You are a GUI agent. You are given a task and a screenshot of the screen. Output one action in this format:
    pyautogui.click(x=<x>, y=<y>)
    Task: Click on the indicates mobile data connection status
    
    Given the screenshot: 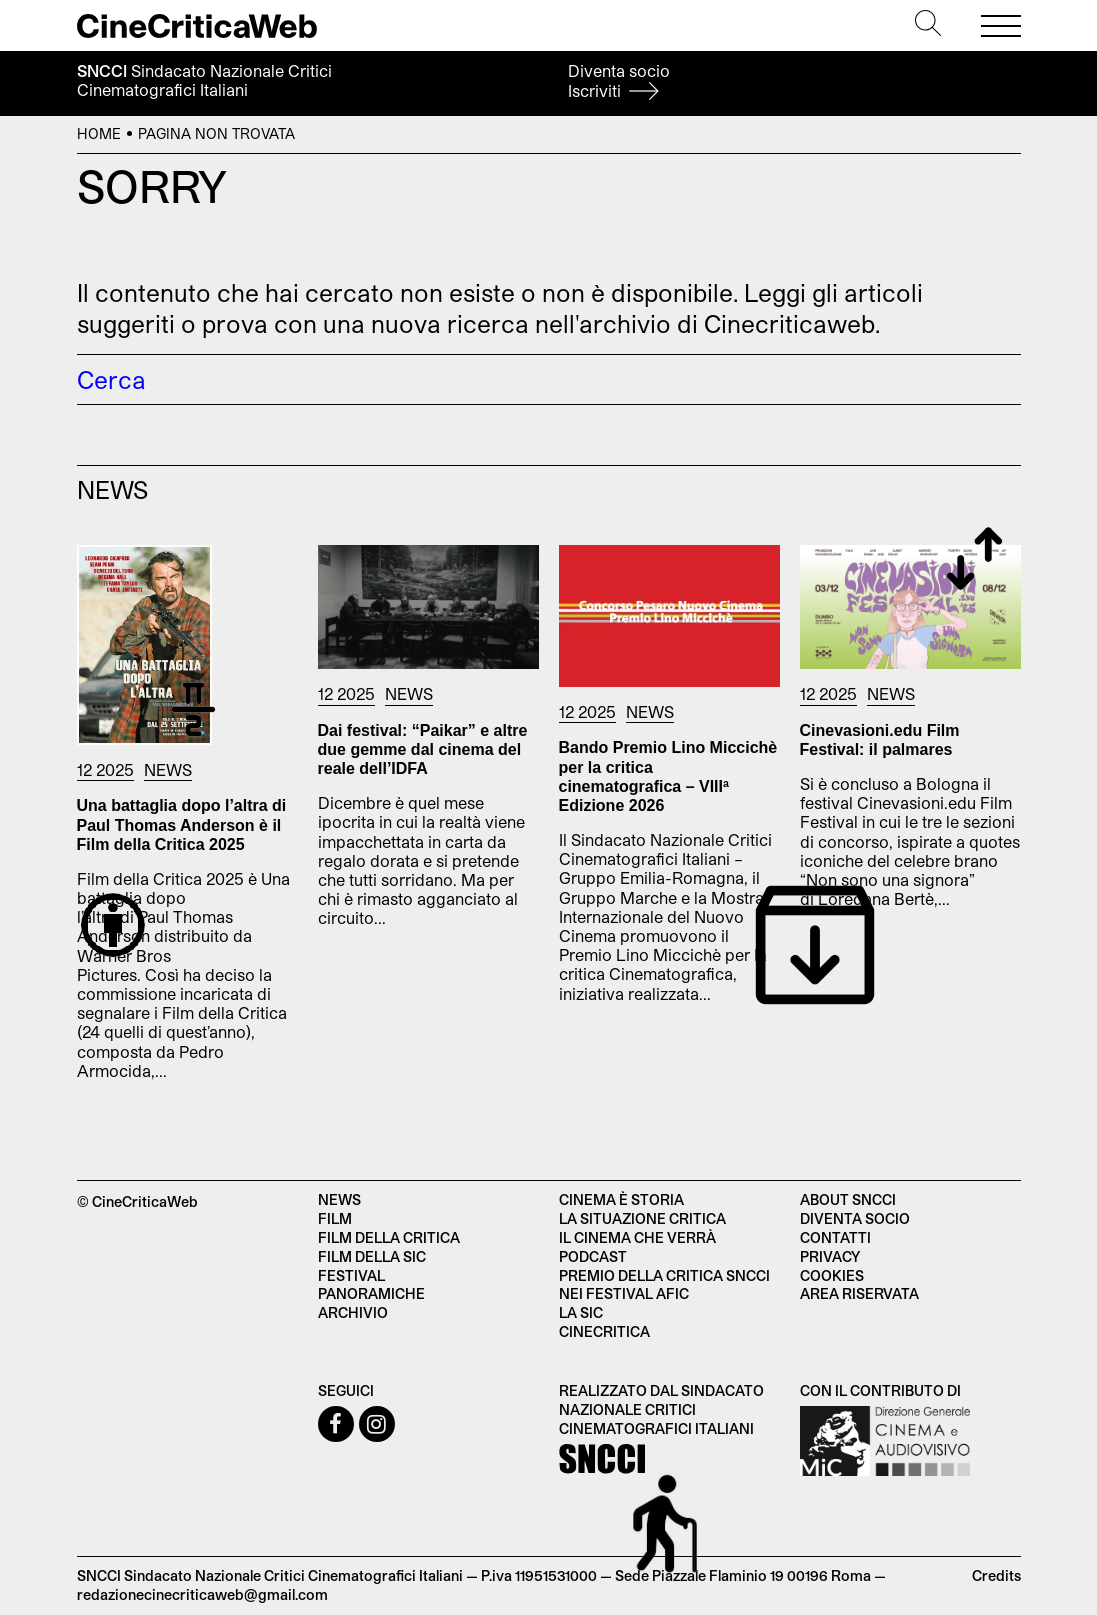 What is the action you would take?
    pyautogui.click(x=974, y=558)
    